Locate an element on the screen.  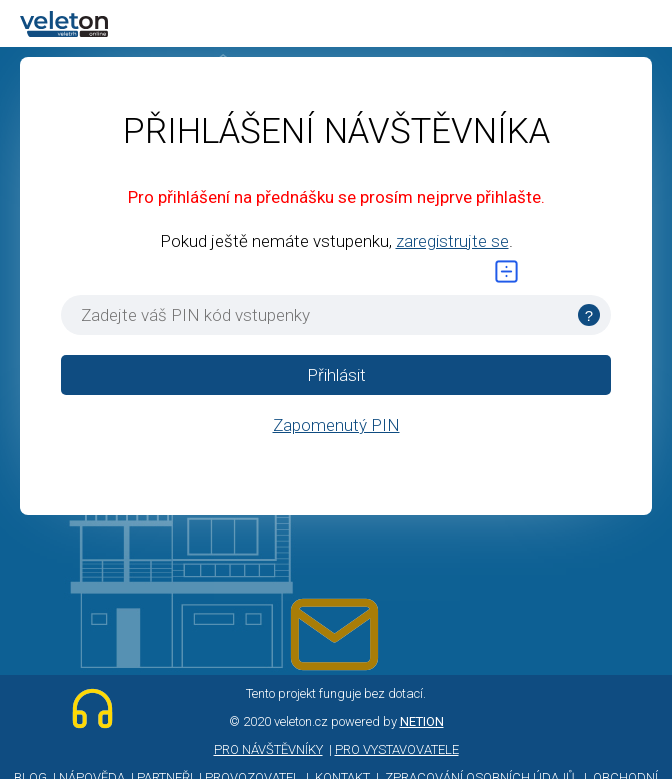
open your email inbox is located at coordinates (334, 634).